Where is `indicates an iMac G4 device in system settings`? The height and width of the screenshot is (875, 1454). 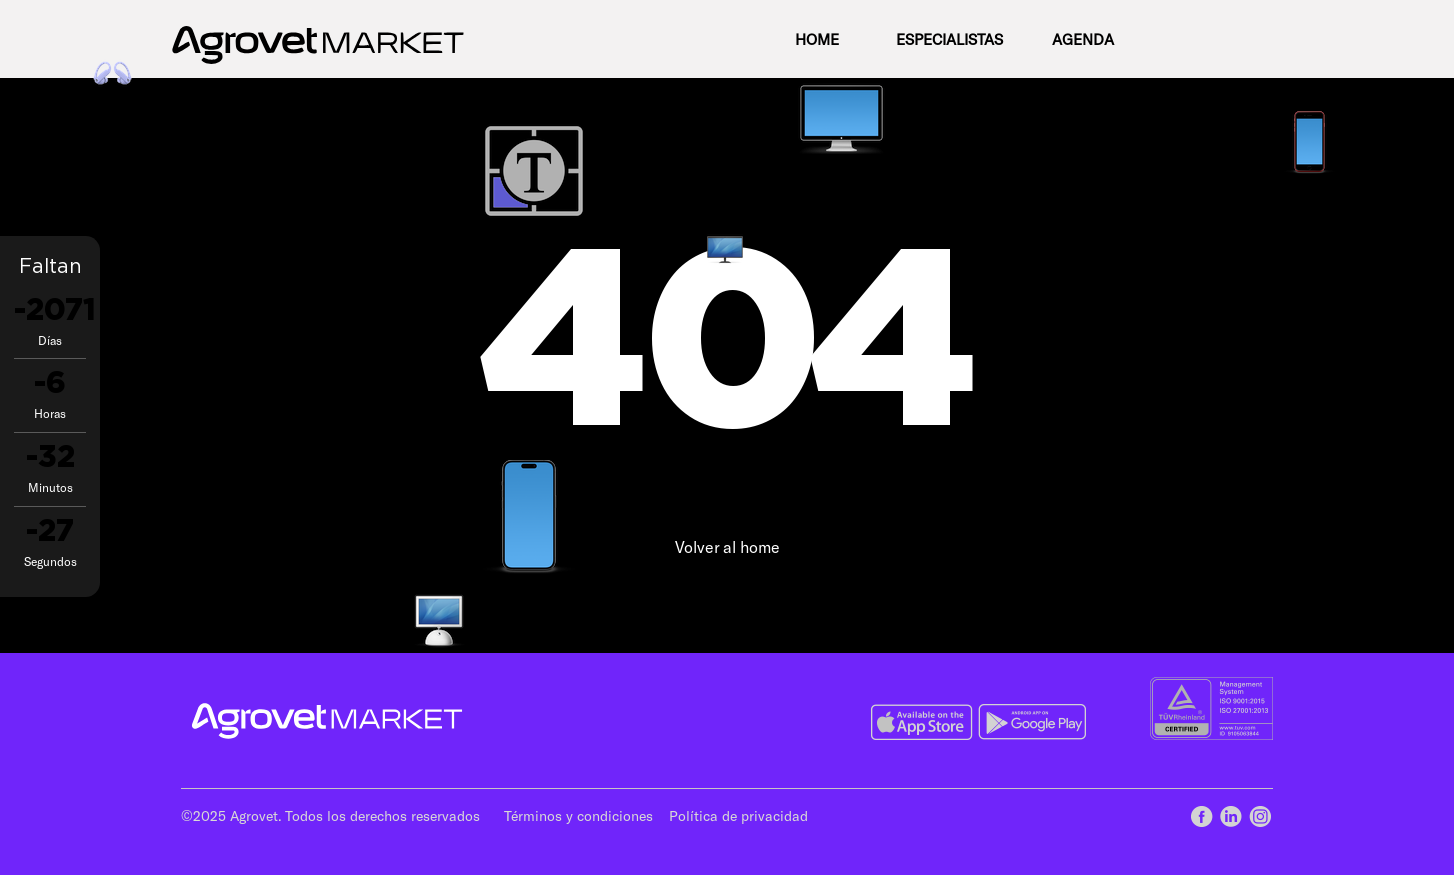
indicates an iMac G4 device in system settings is located at coordinates (439, 618).